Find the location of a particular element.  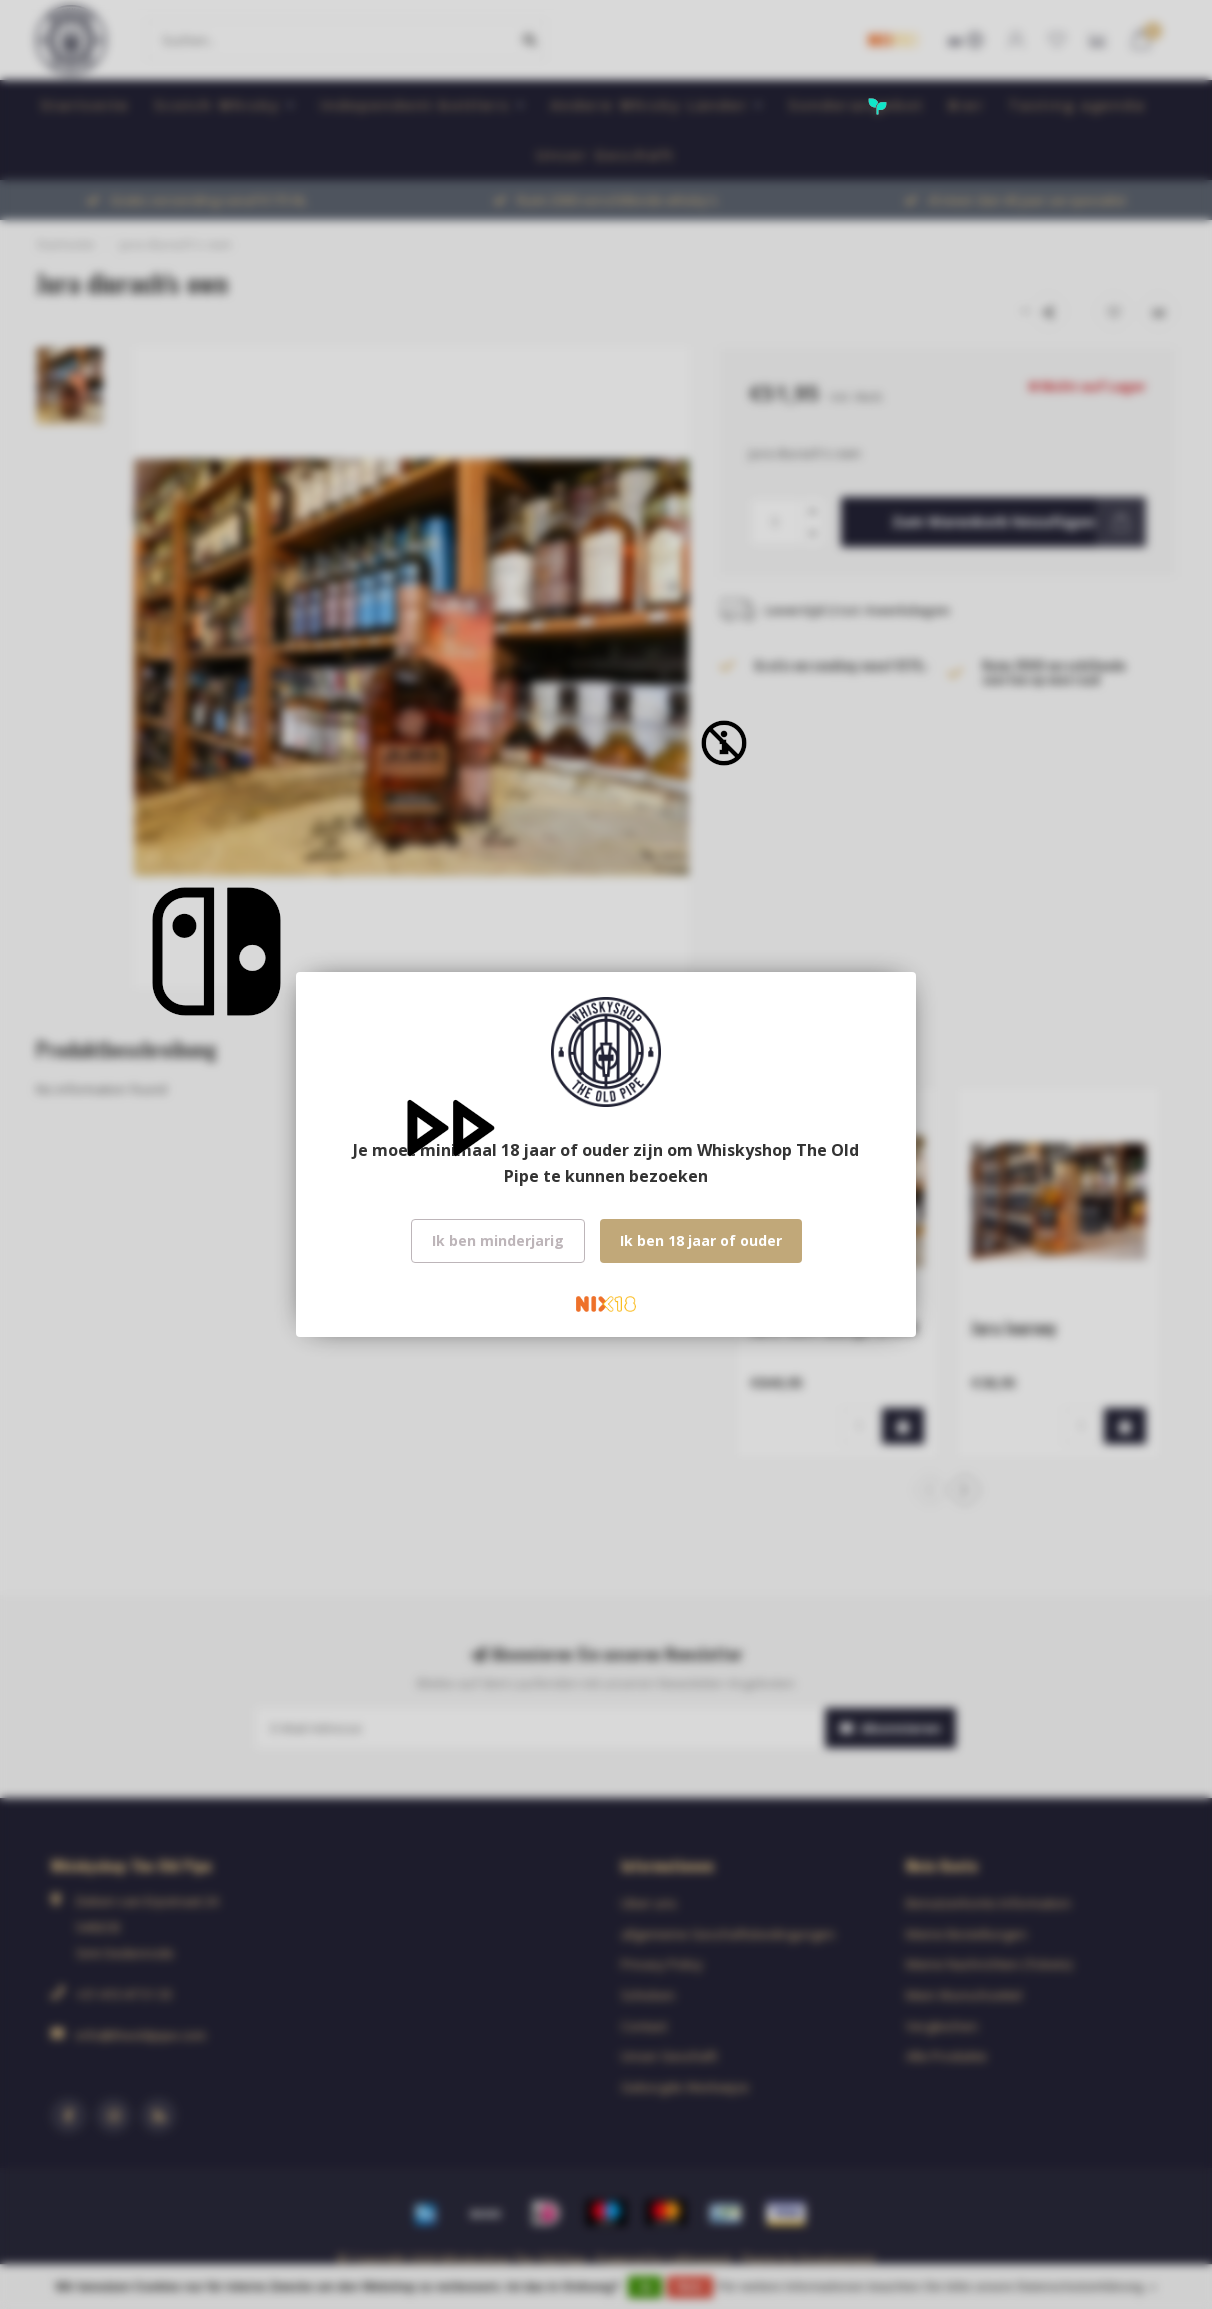

information unavailable or hidden is located at coordinates (724, 743).